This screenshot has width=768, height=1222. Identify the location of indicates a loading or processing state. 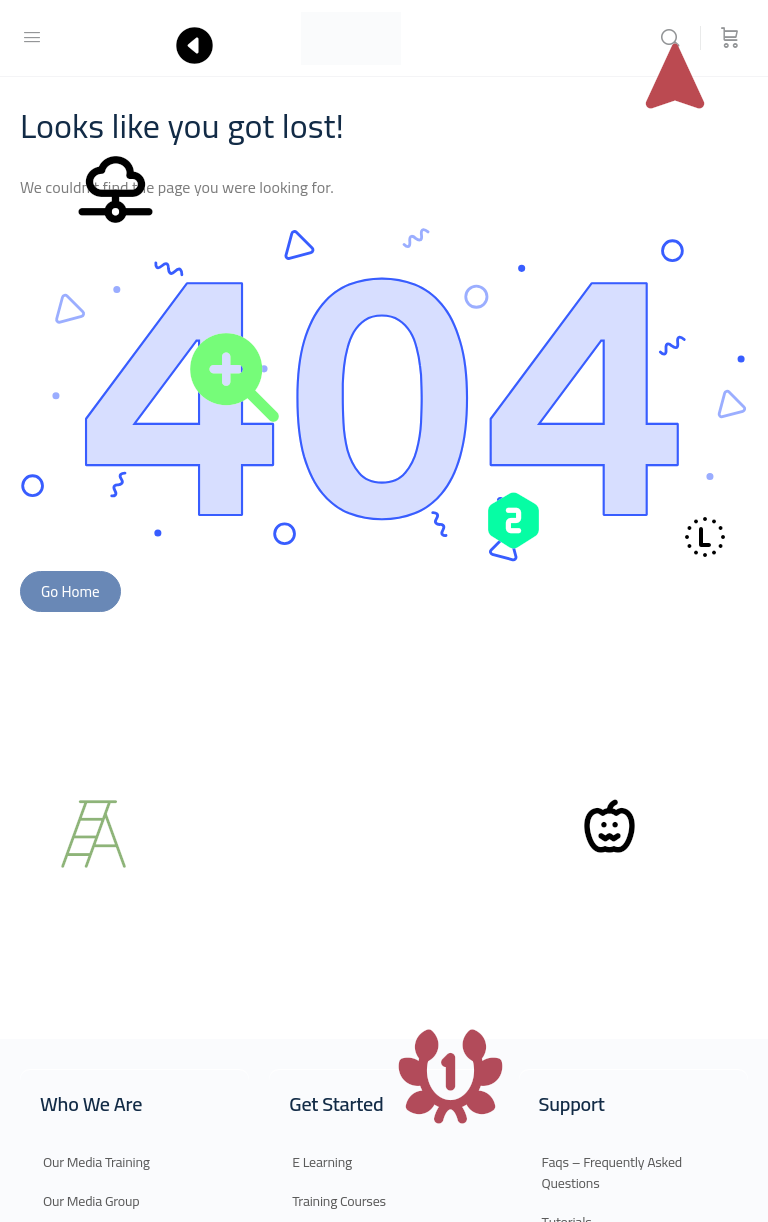
(705, 537).